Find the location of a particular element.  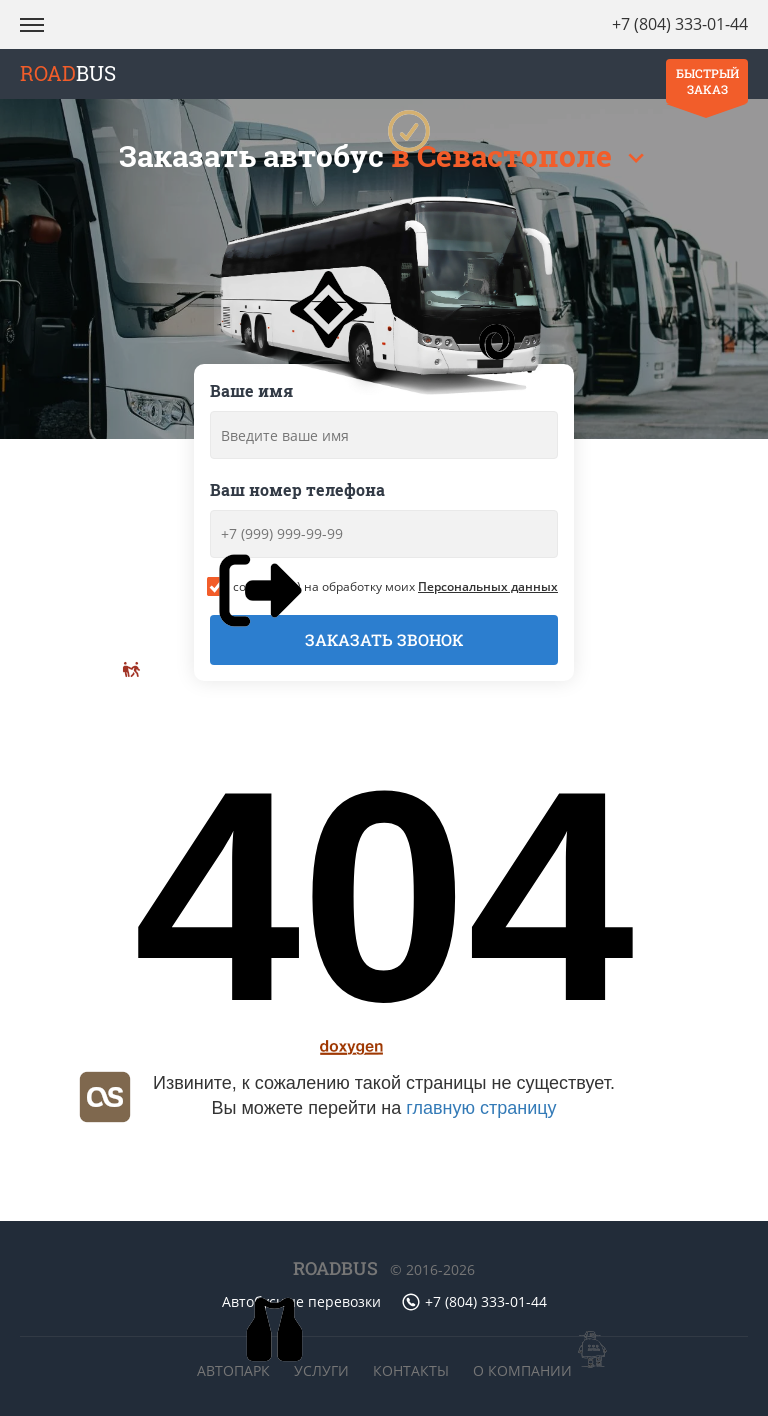

link to Doxygen documentation generator is located at coordinates (351, 1047).